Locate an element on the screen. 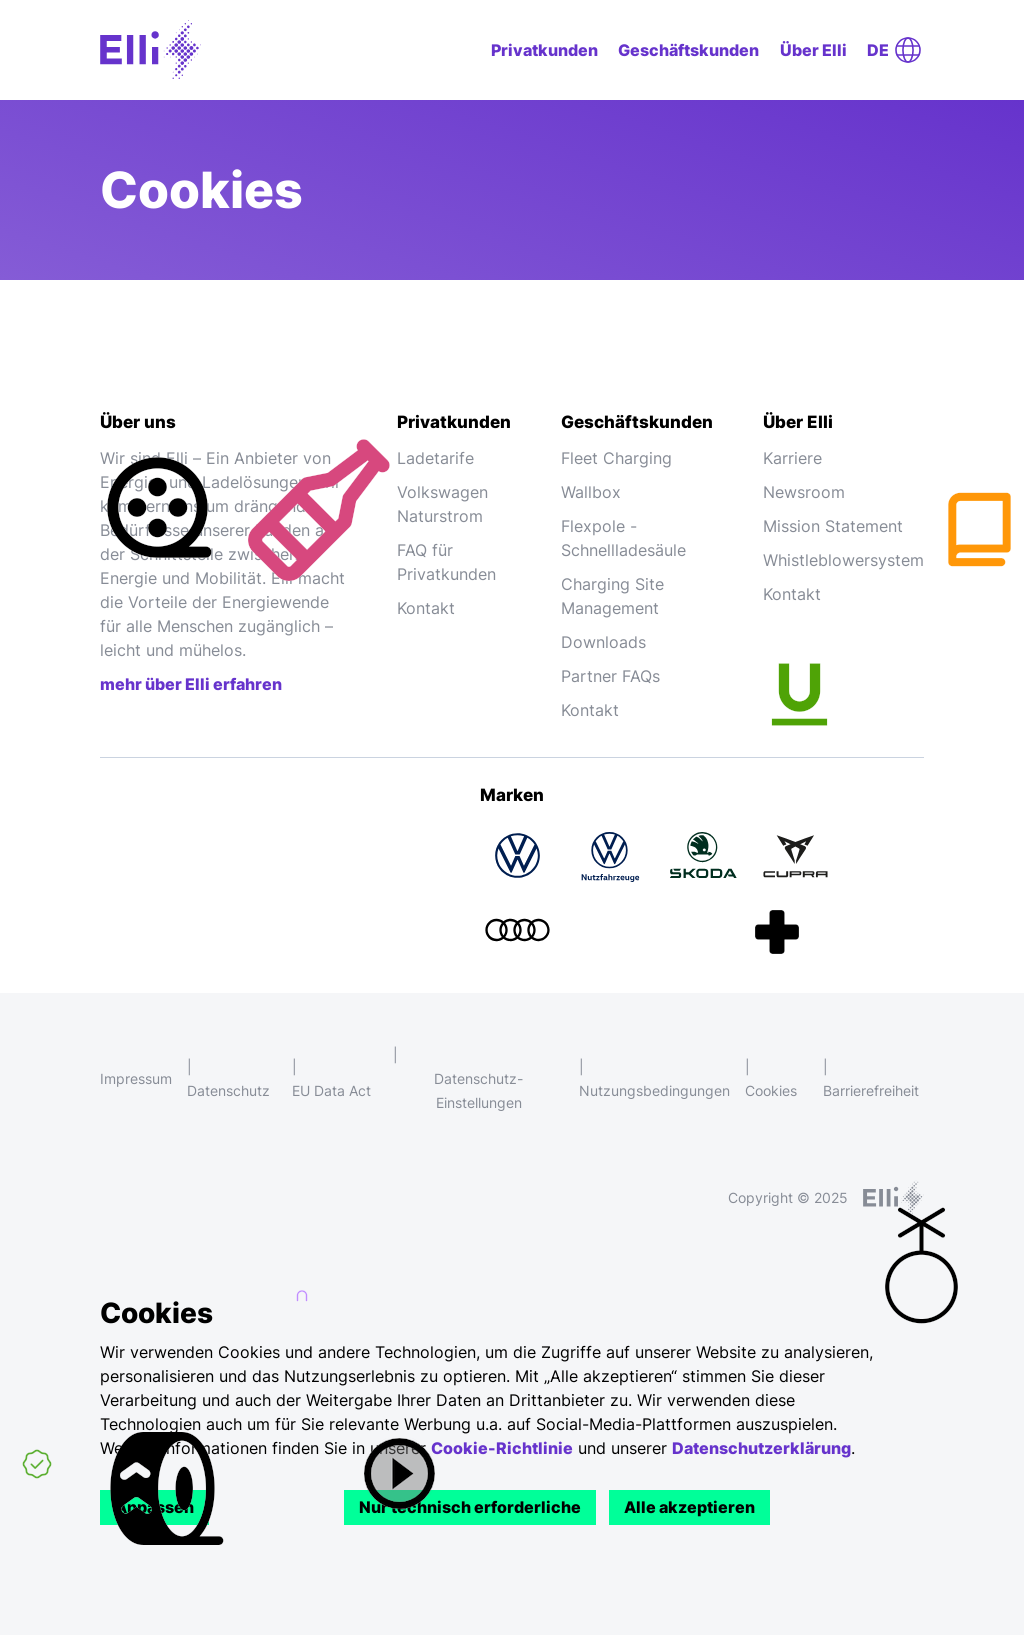 The image size is (1024, 1635). tap to play media is located at coordinates (399, 1473).